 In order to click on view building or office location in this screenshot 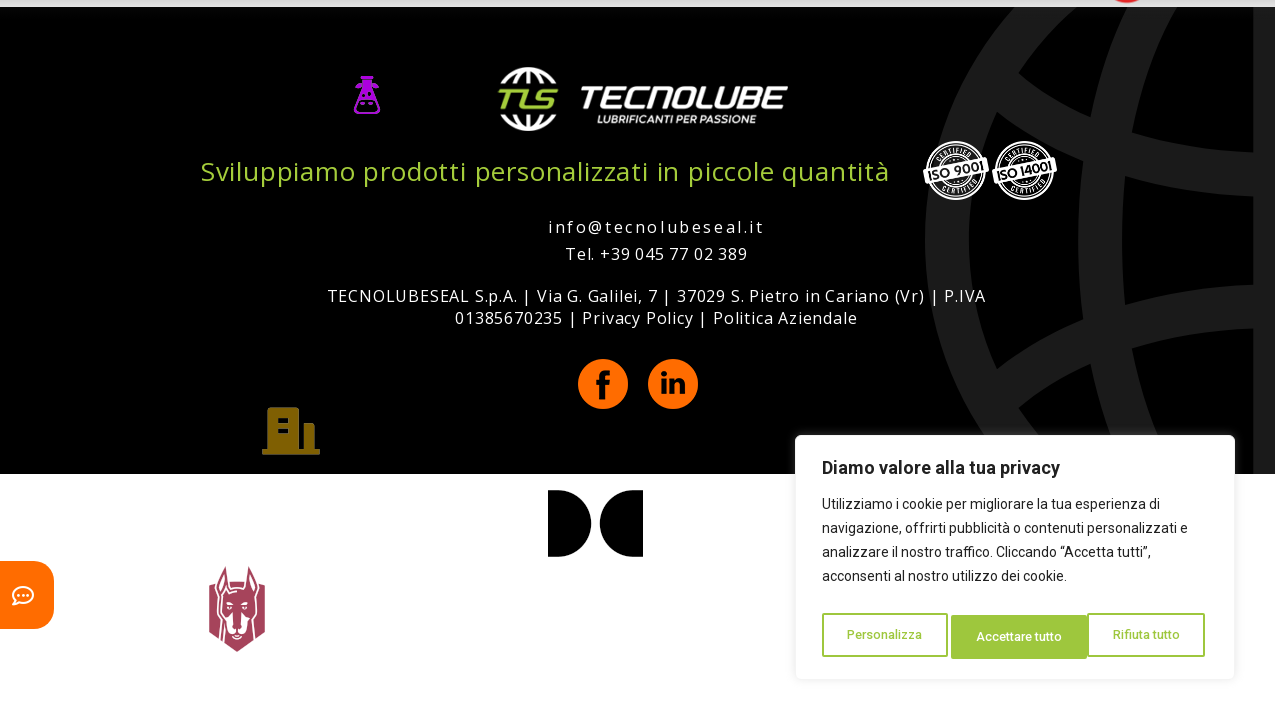, I will do `click(291, 431)`.